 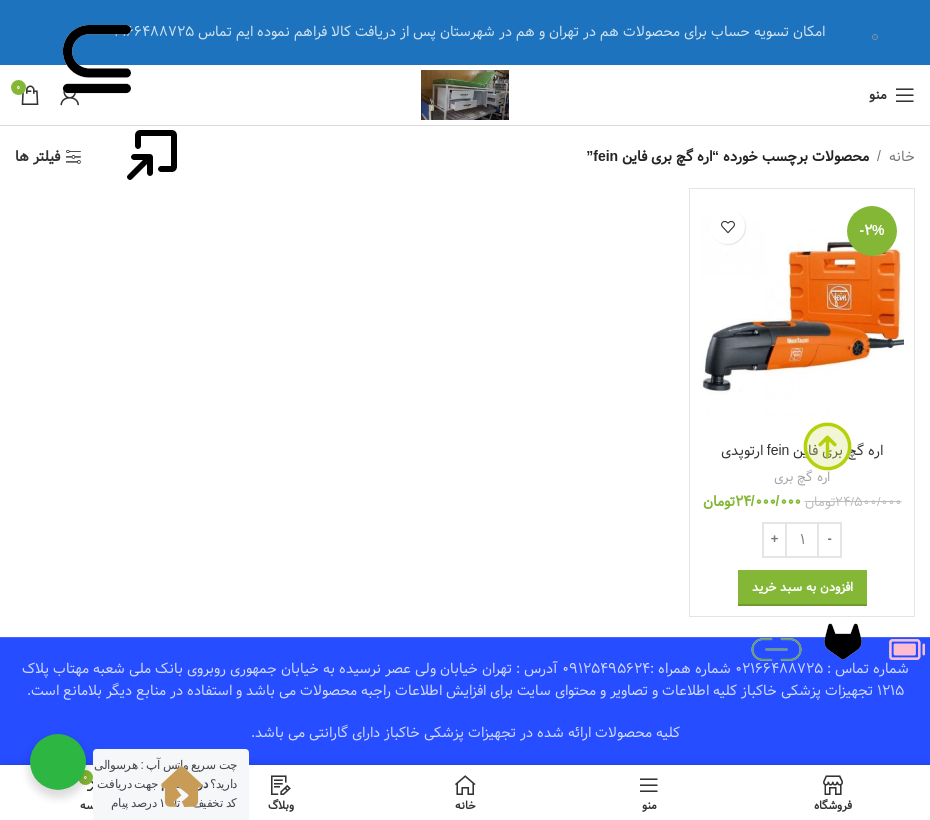 I want to click on scroll to top of page, so click(x=827, y=446).